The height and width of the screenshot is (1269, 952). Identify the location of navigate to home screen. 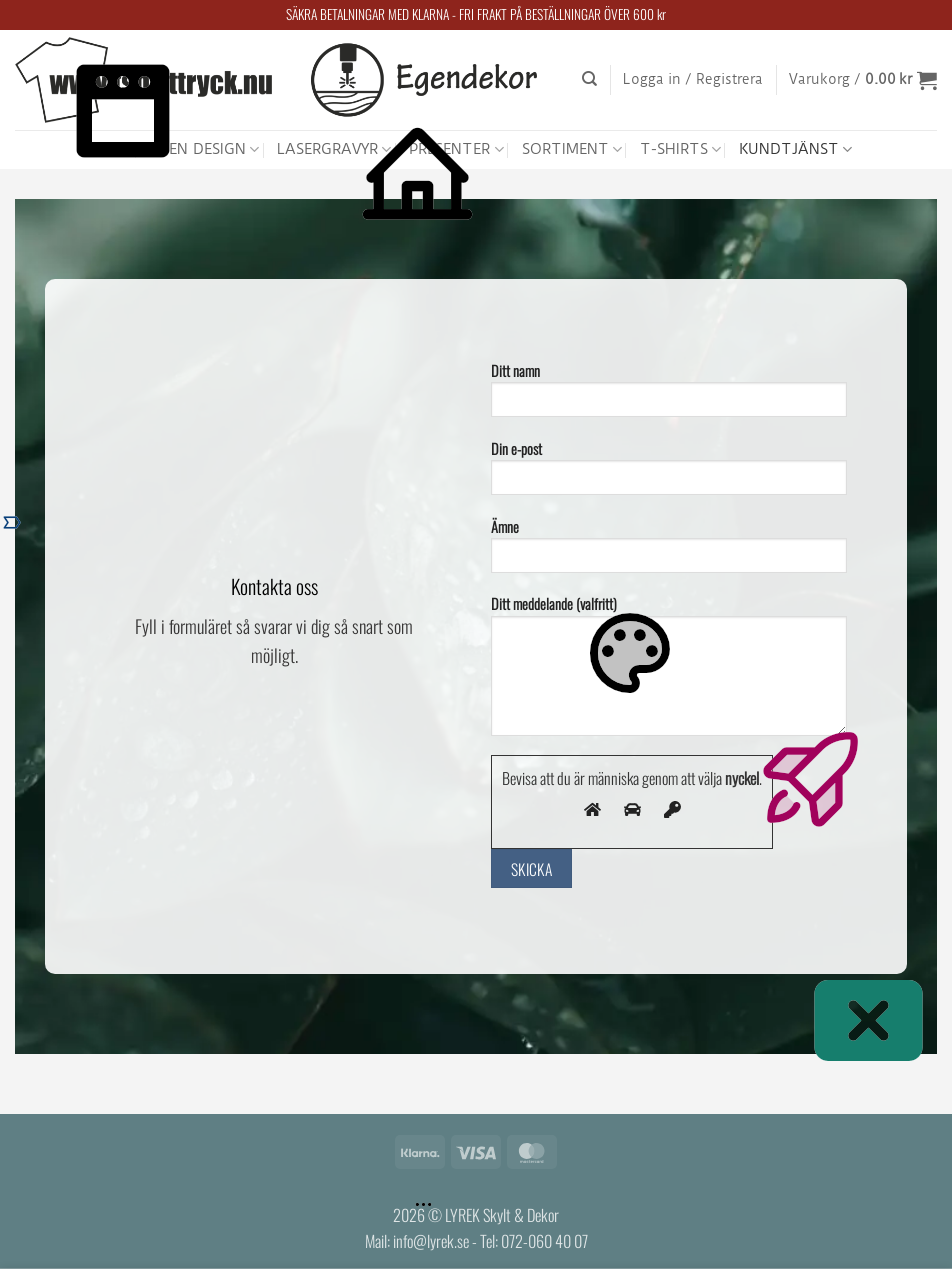
(417, 175).